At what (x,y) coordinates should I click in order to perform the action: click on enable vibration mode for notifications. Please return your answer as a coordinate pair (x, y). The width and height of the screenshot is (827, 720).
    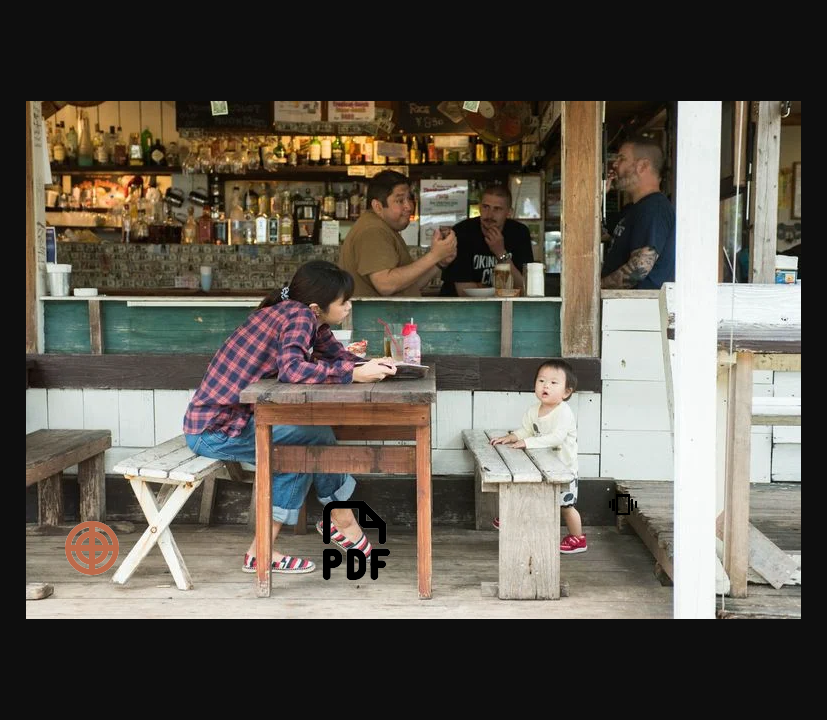
    Looking at the image, I should click on (623, 505).